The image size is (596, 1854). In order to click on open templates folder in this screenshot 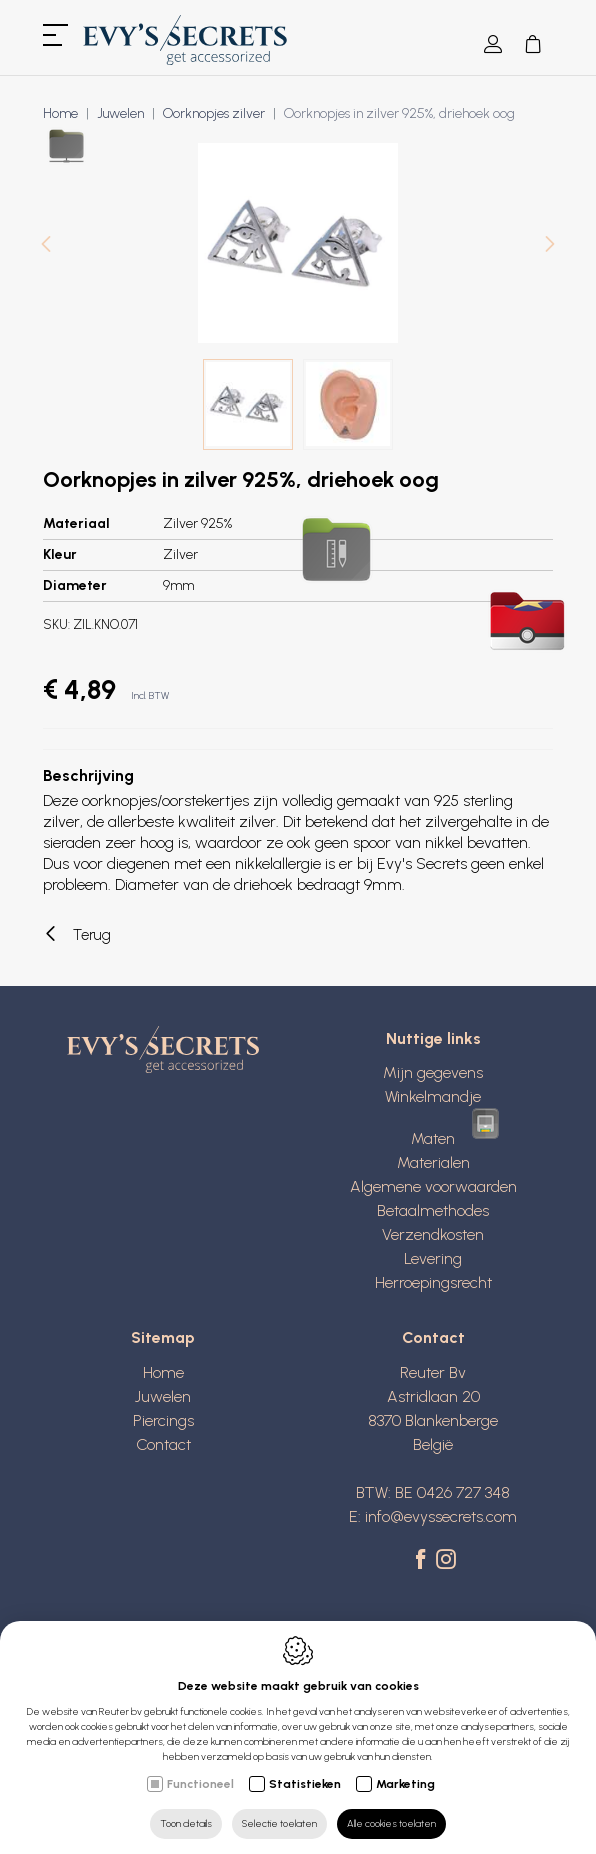, I will do `click(336, 549)`.